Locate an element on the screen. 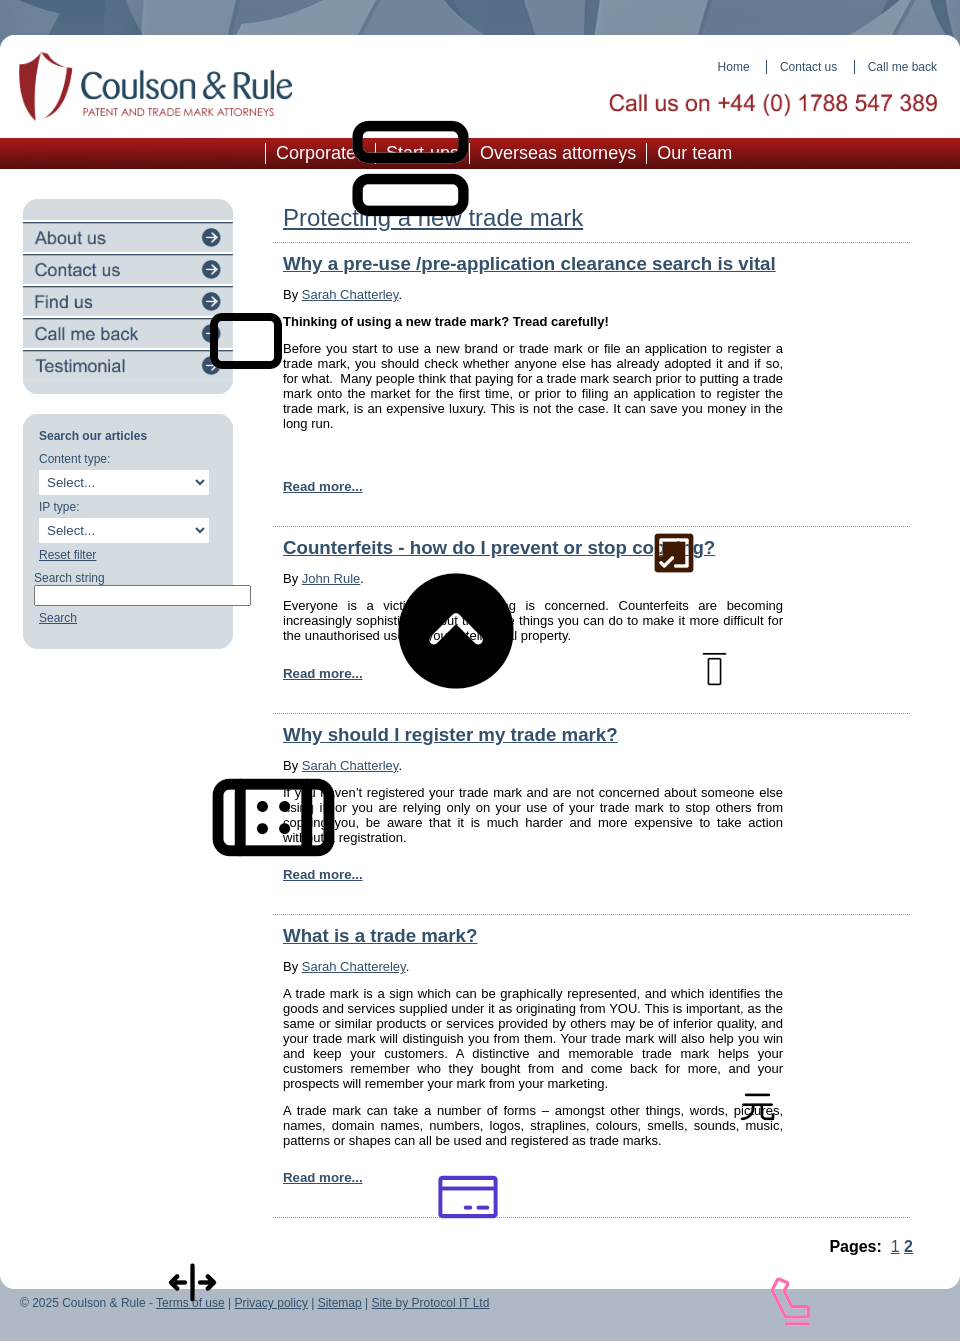 This screenshot has width=960, height=1341. mark task as complete is located at coordinates (674, 553).